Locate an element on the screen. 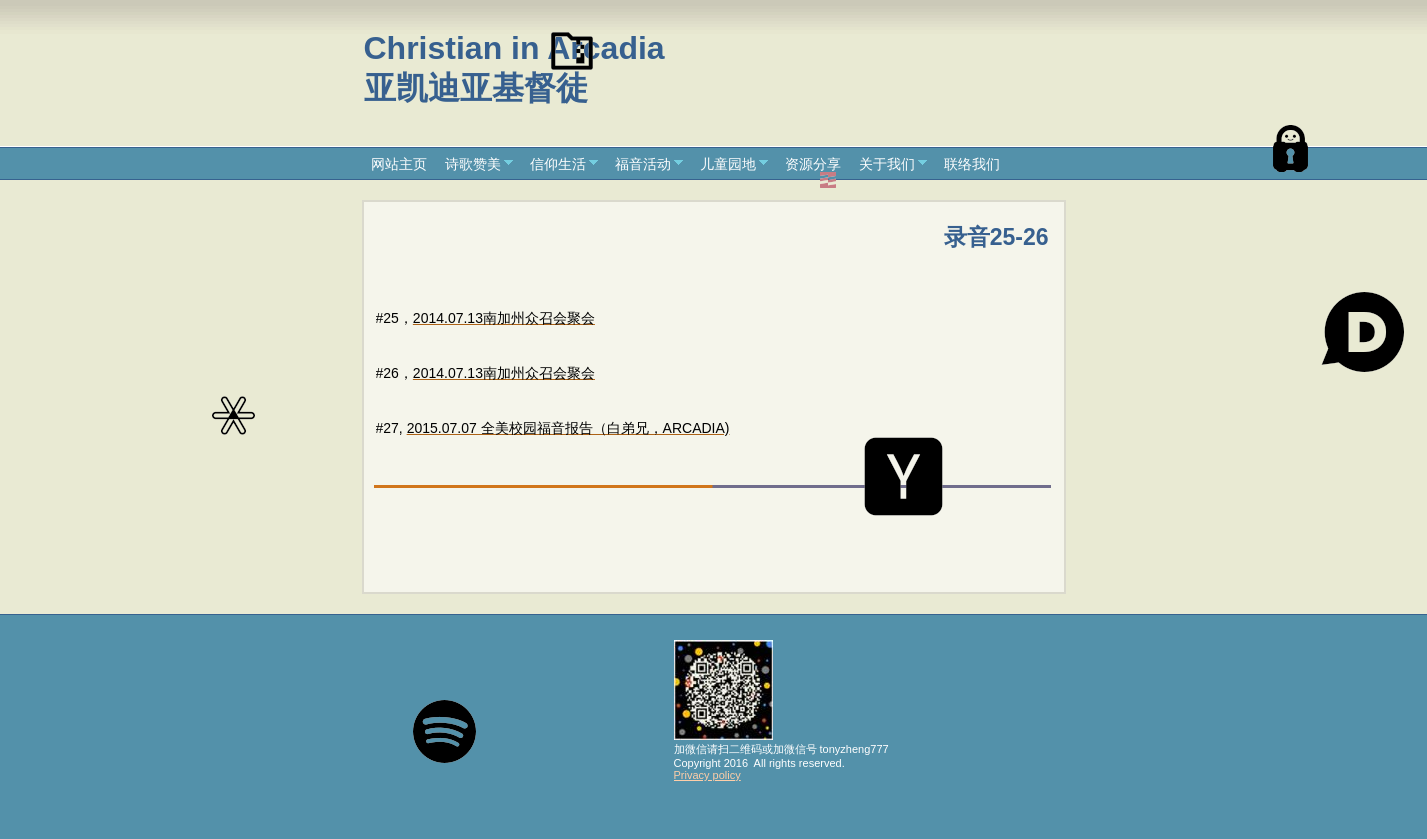 This screenshot has height=839, width=1427. open hacker news is located at coordinates (903, 476).